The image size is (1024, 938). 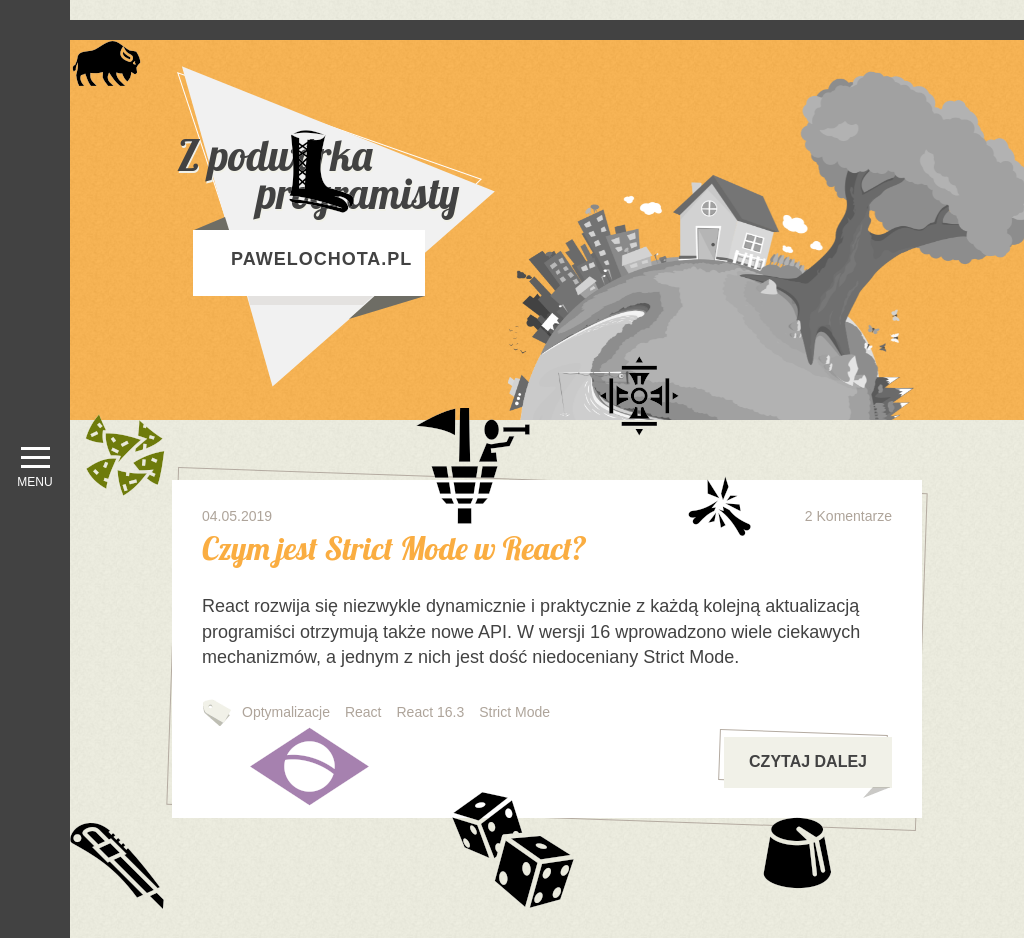 I want to click on browse mexican food options, so click(x=125, y=455).